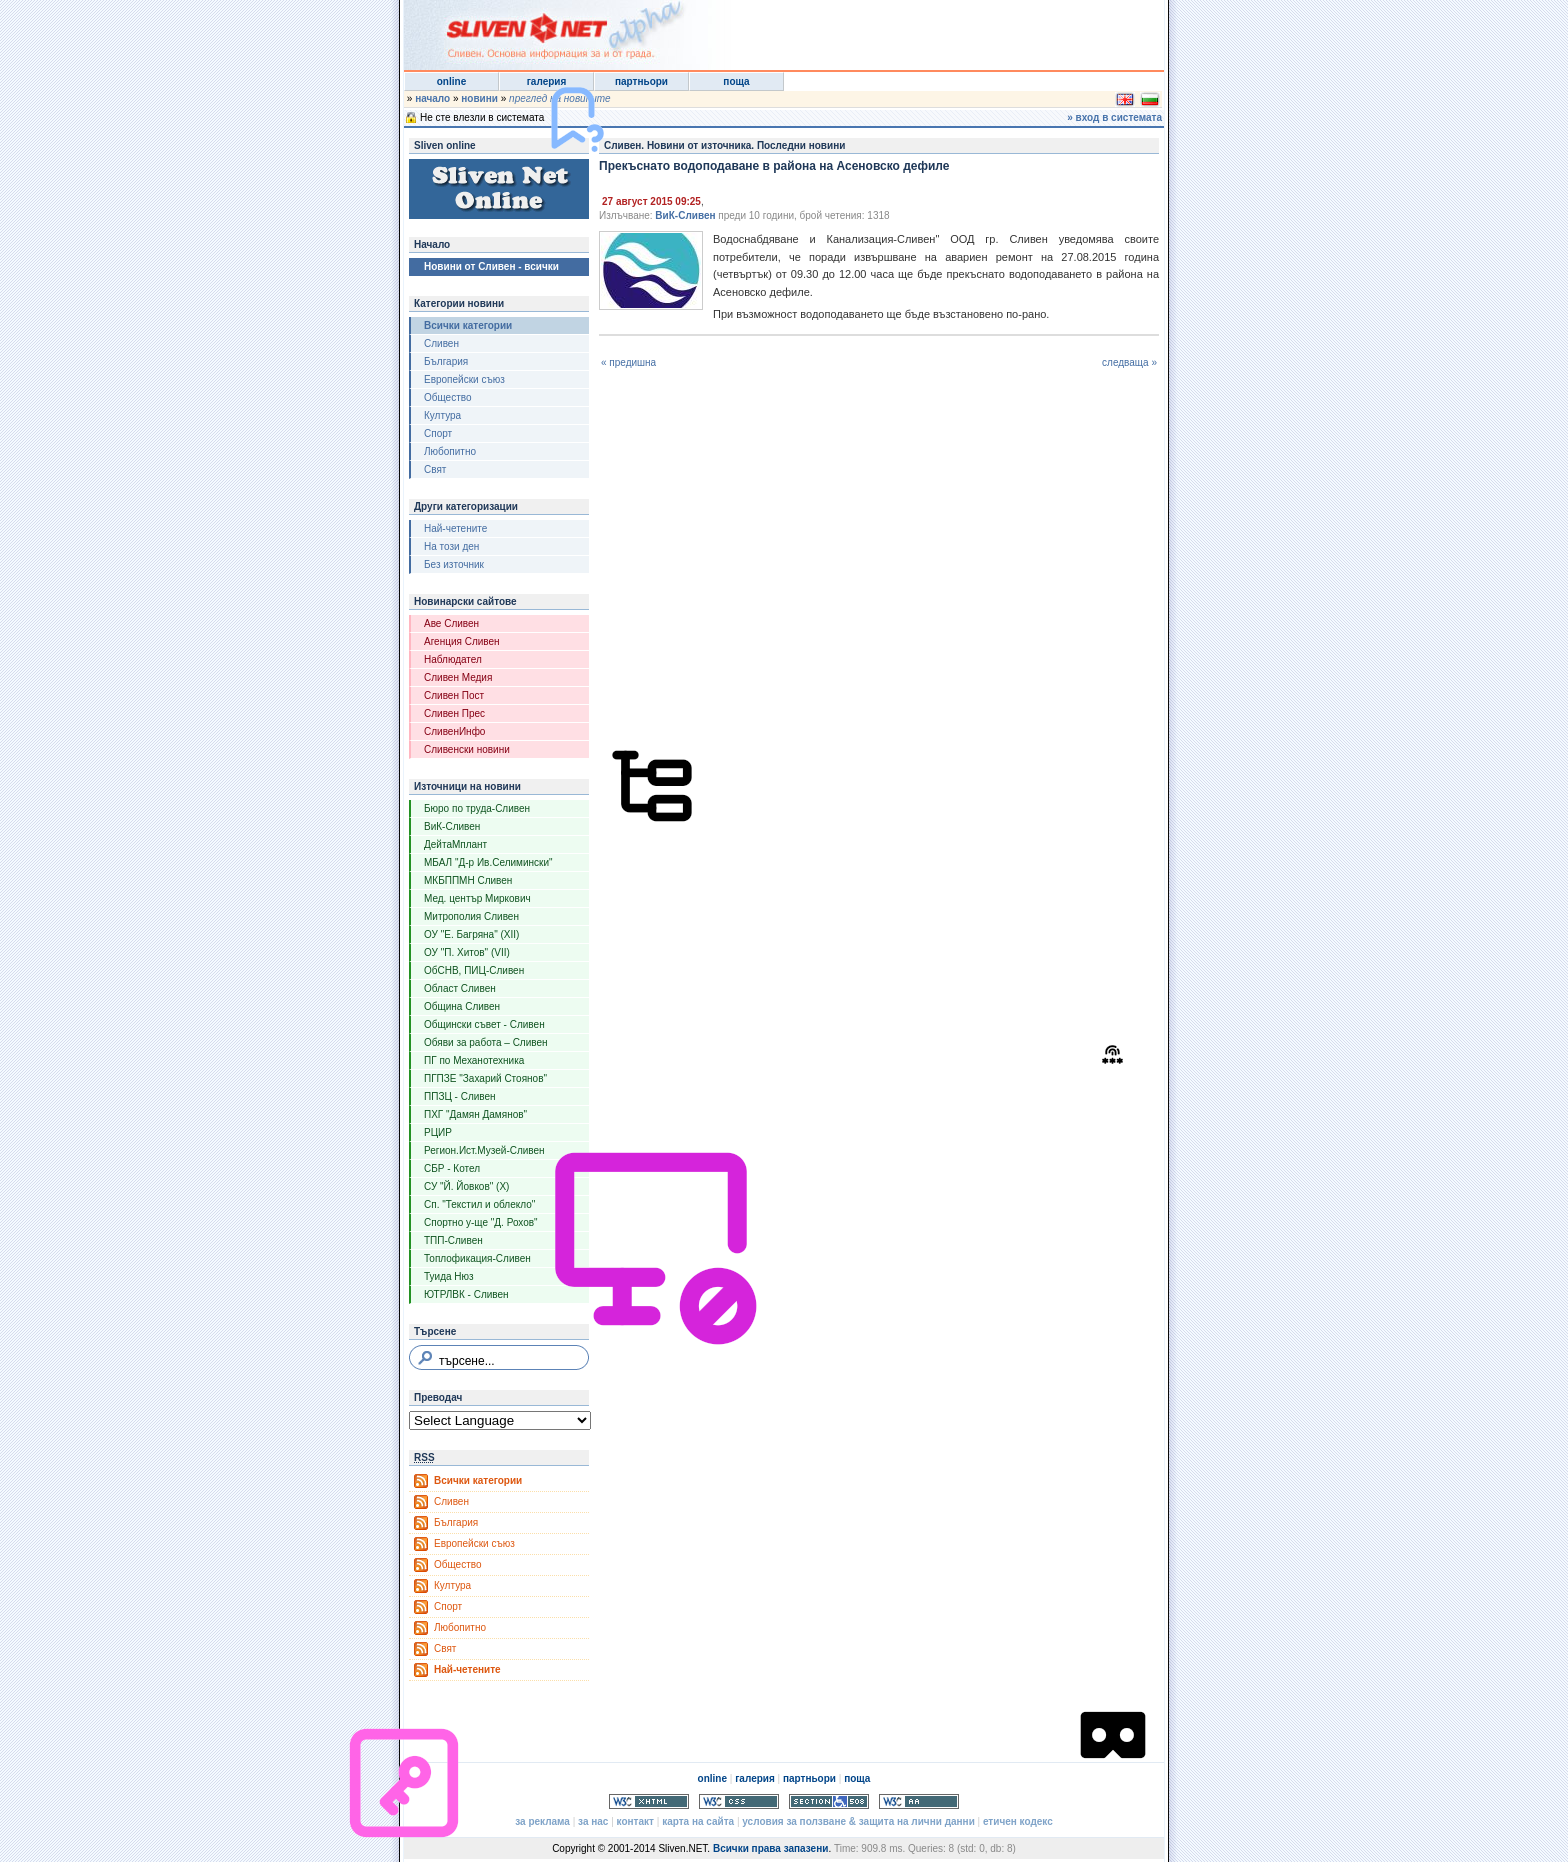  What do you see at coordinates (652, 786) in the screenshot?
I see `view subtasks within a project` at bounding box center [652, 786].